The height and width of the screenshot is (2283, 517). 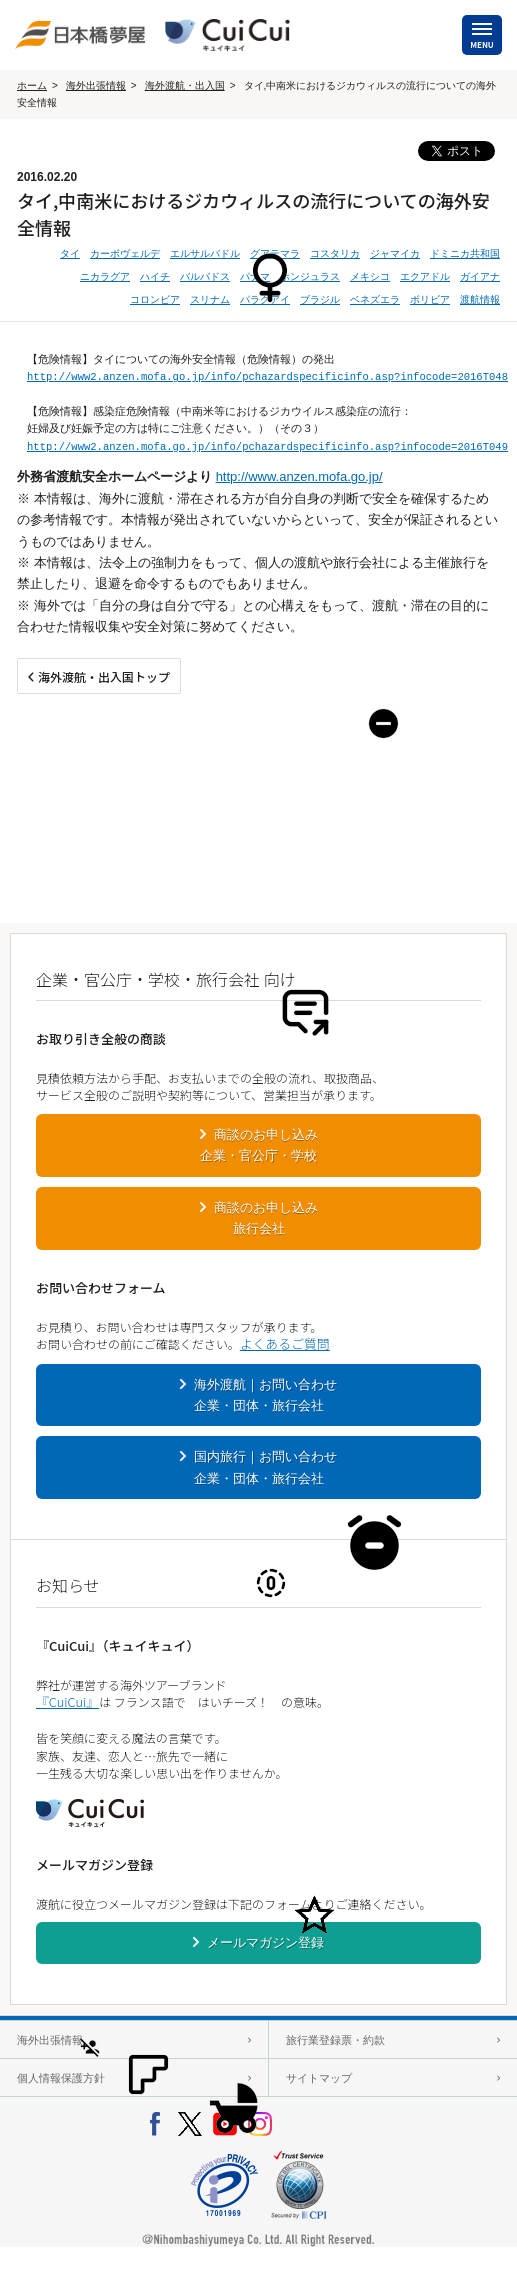 What do you see at coordinates (374, 1542) in the screenshot?
I see `remove or delete an alarm` at bounding box center [374, 1542].